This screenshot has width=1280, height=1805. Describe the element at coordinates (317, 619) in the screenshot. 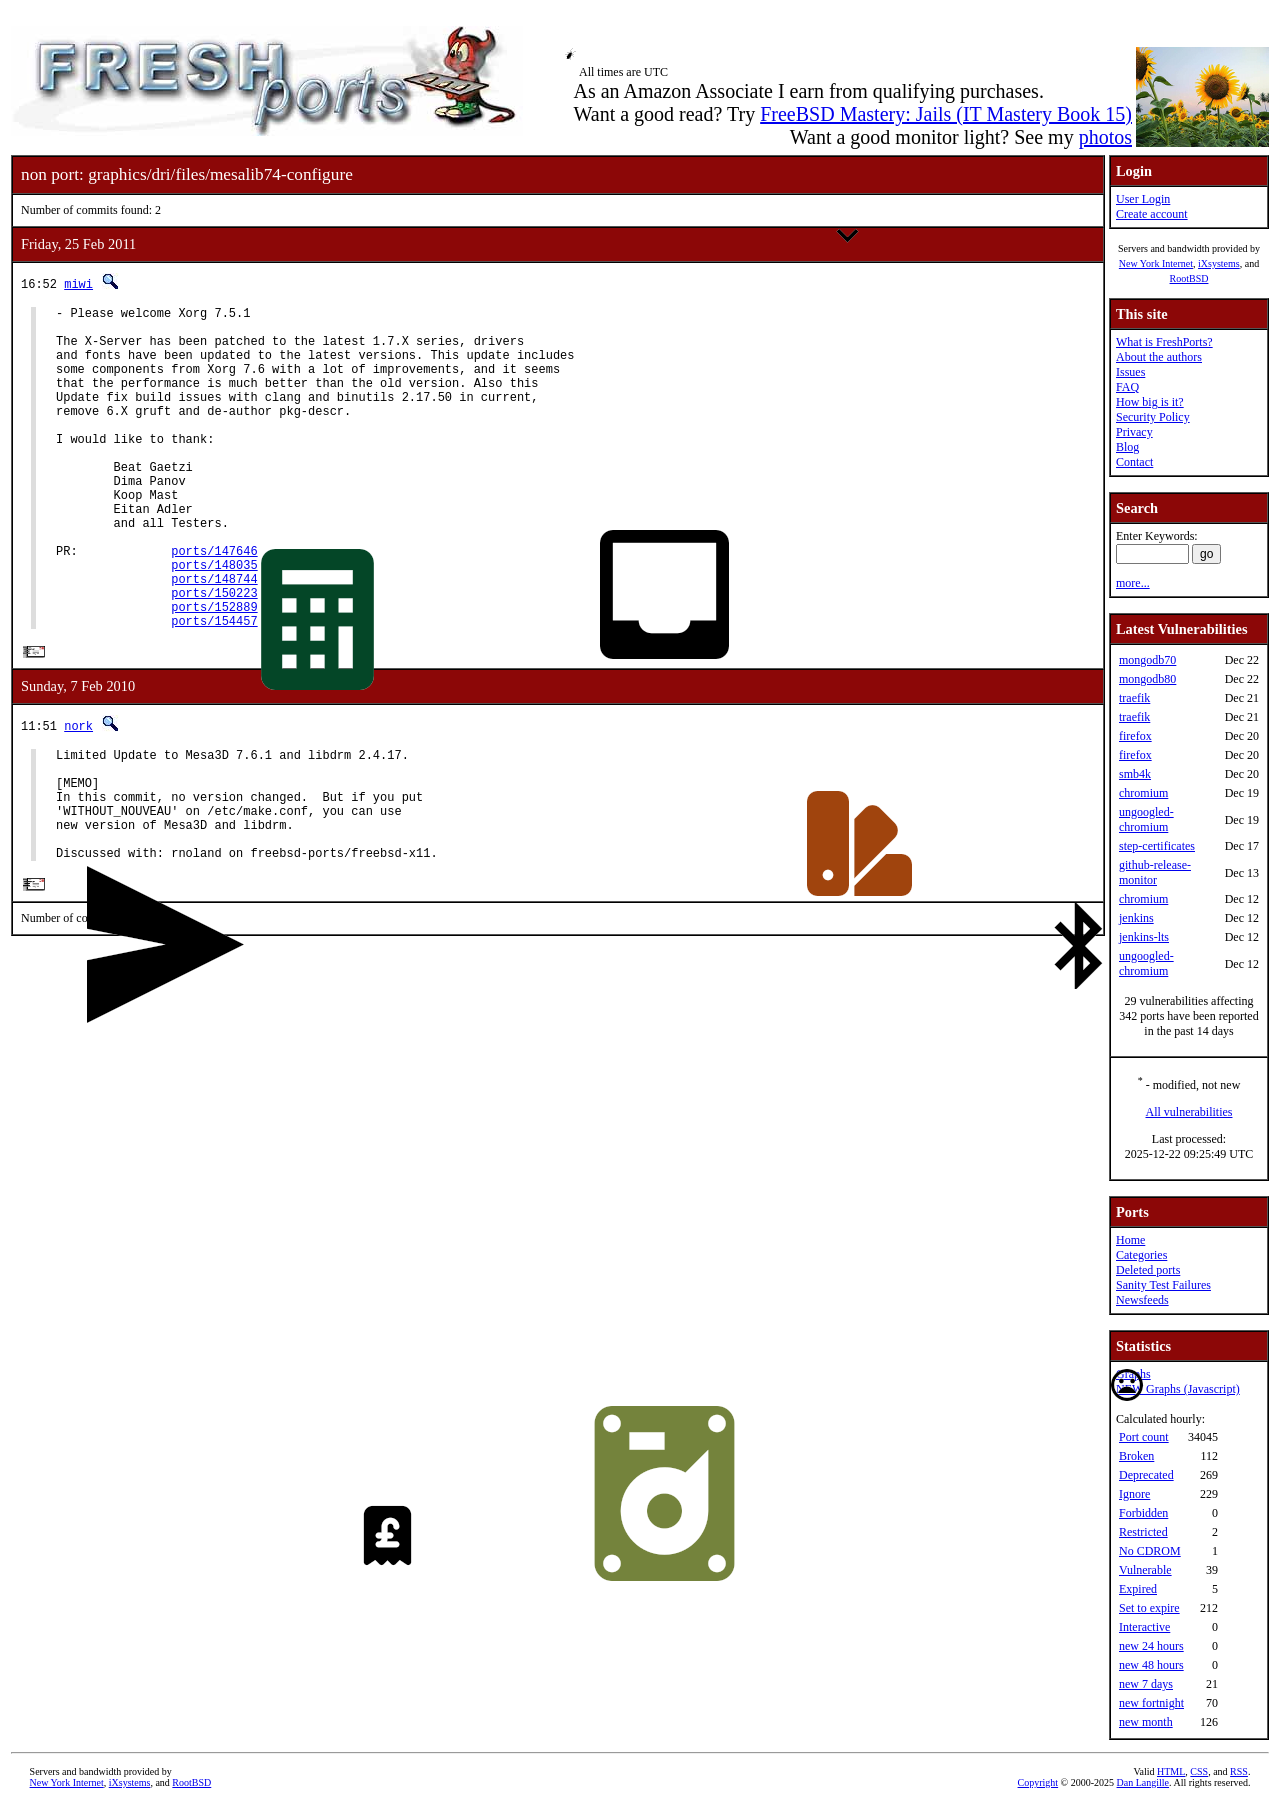

I see `open the calculator app` at that location.